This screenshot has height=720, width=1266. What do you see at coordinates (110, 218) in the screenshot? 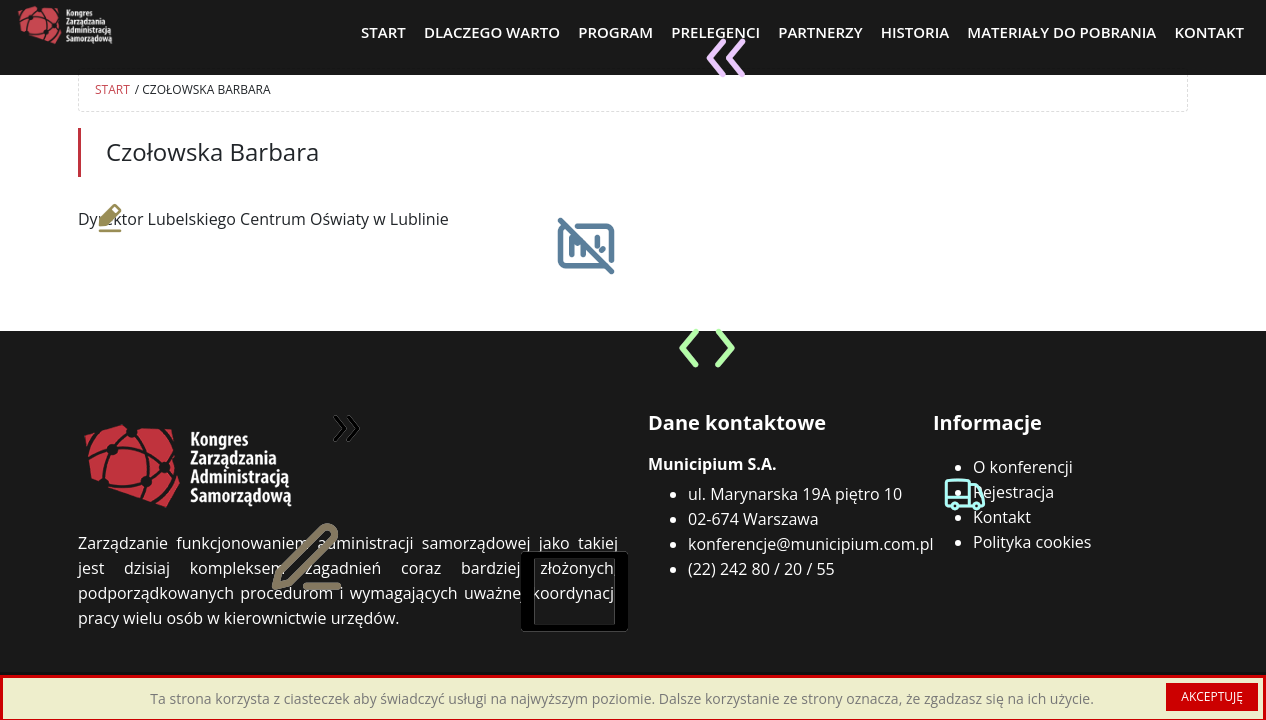
I see `edit content or text` at bounding box center [110, 218].